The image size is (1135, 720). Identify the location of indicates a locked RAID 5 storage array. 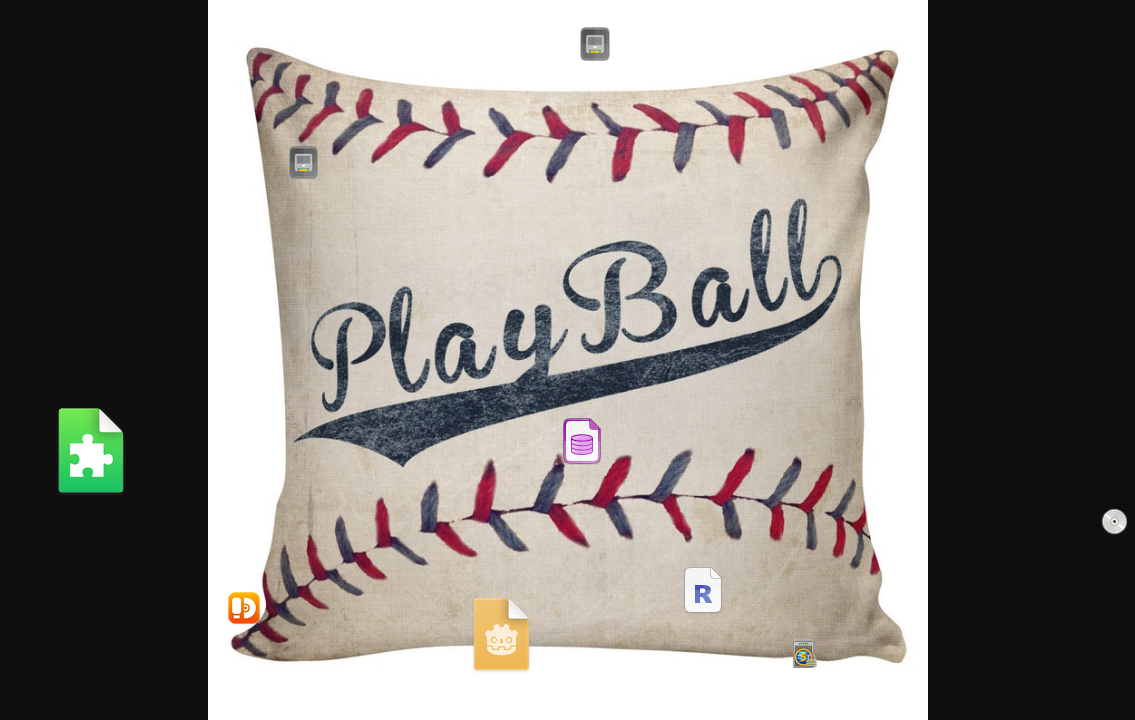
(803, 653).